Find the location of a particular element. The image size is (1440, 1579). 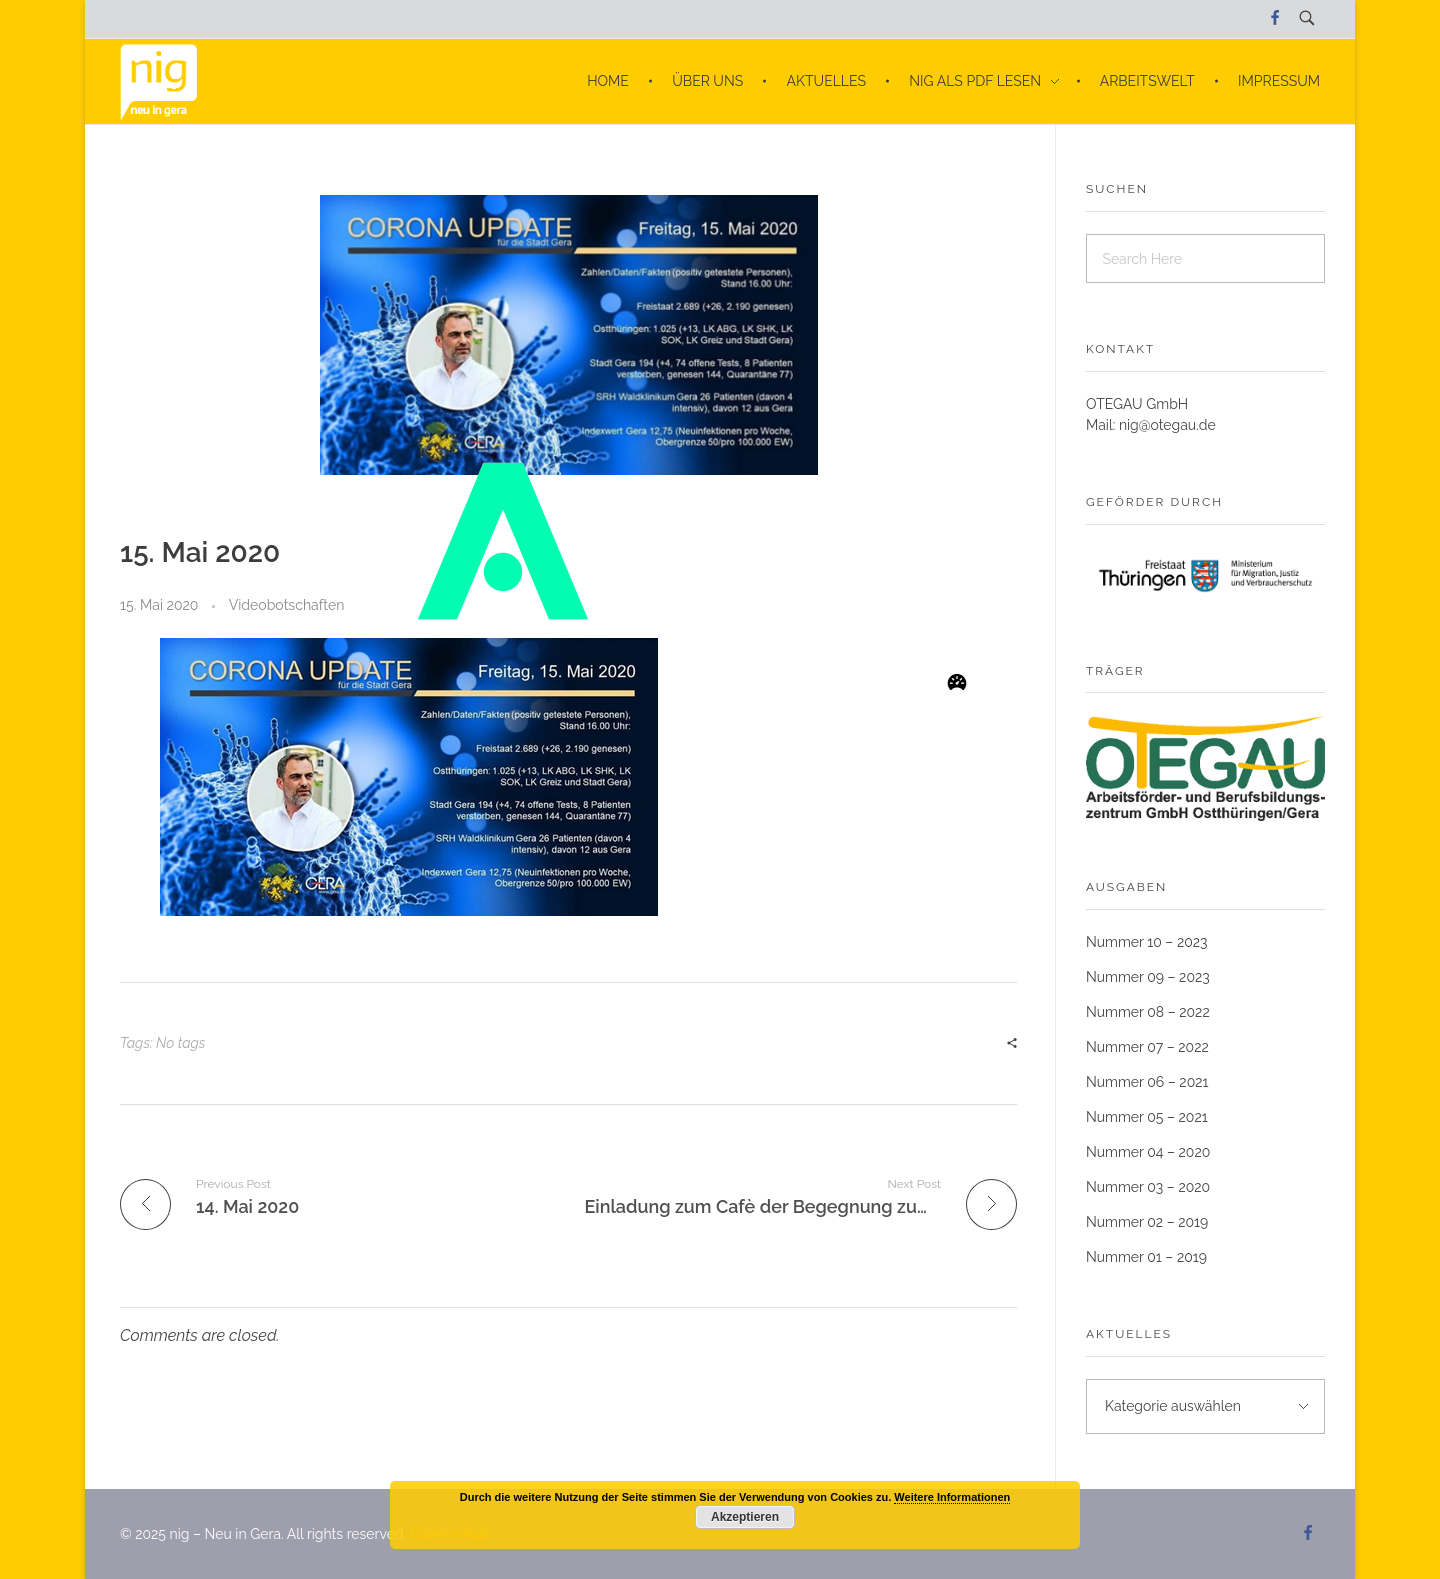

ionic appflow logo is located at coordinates (503, 541).